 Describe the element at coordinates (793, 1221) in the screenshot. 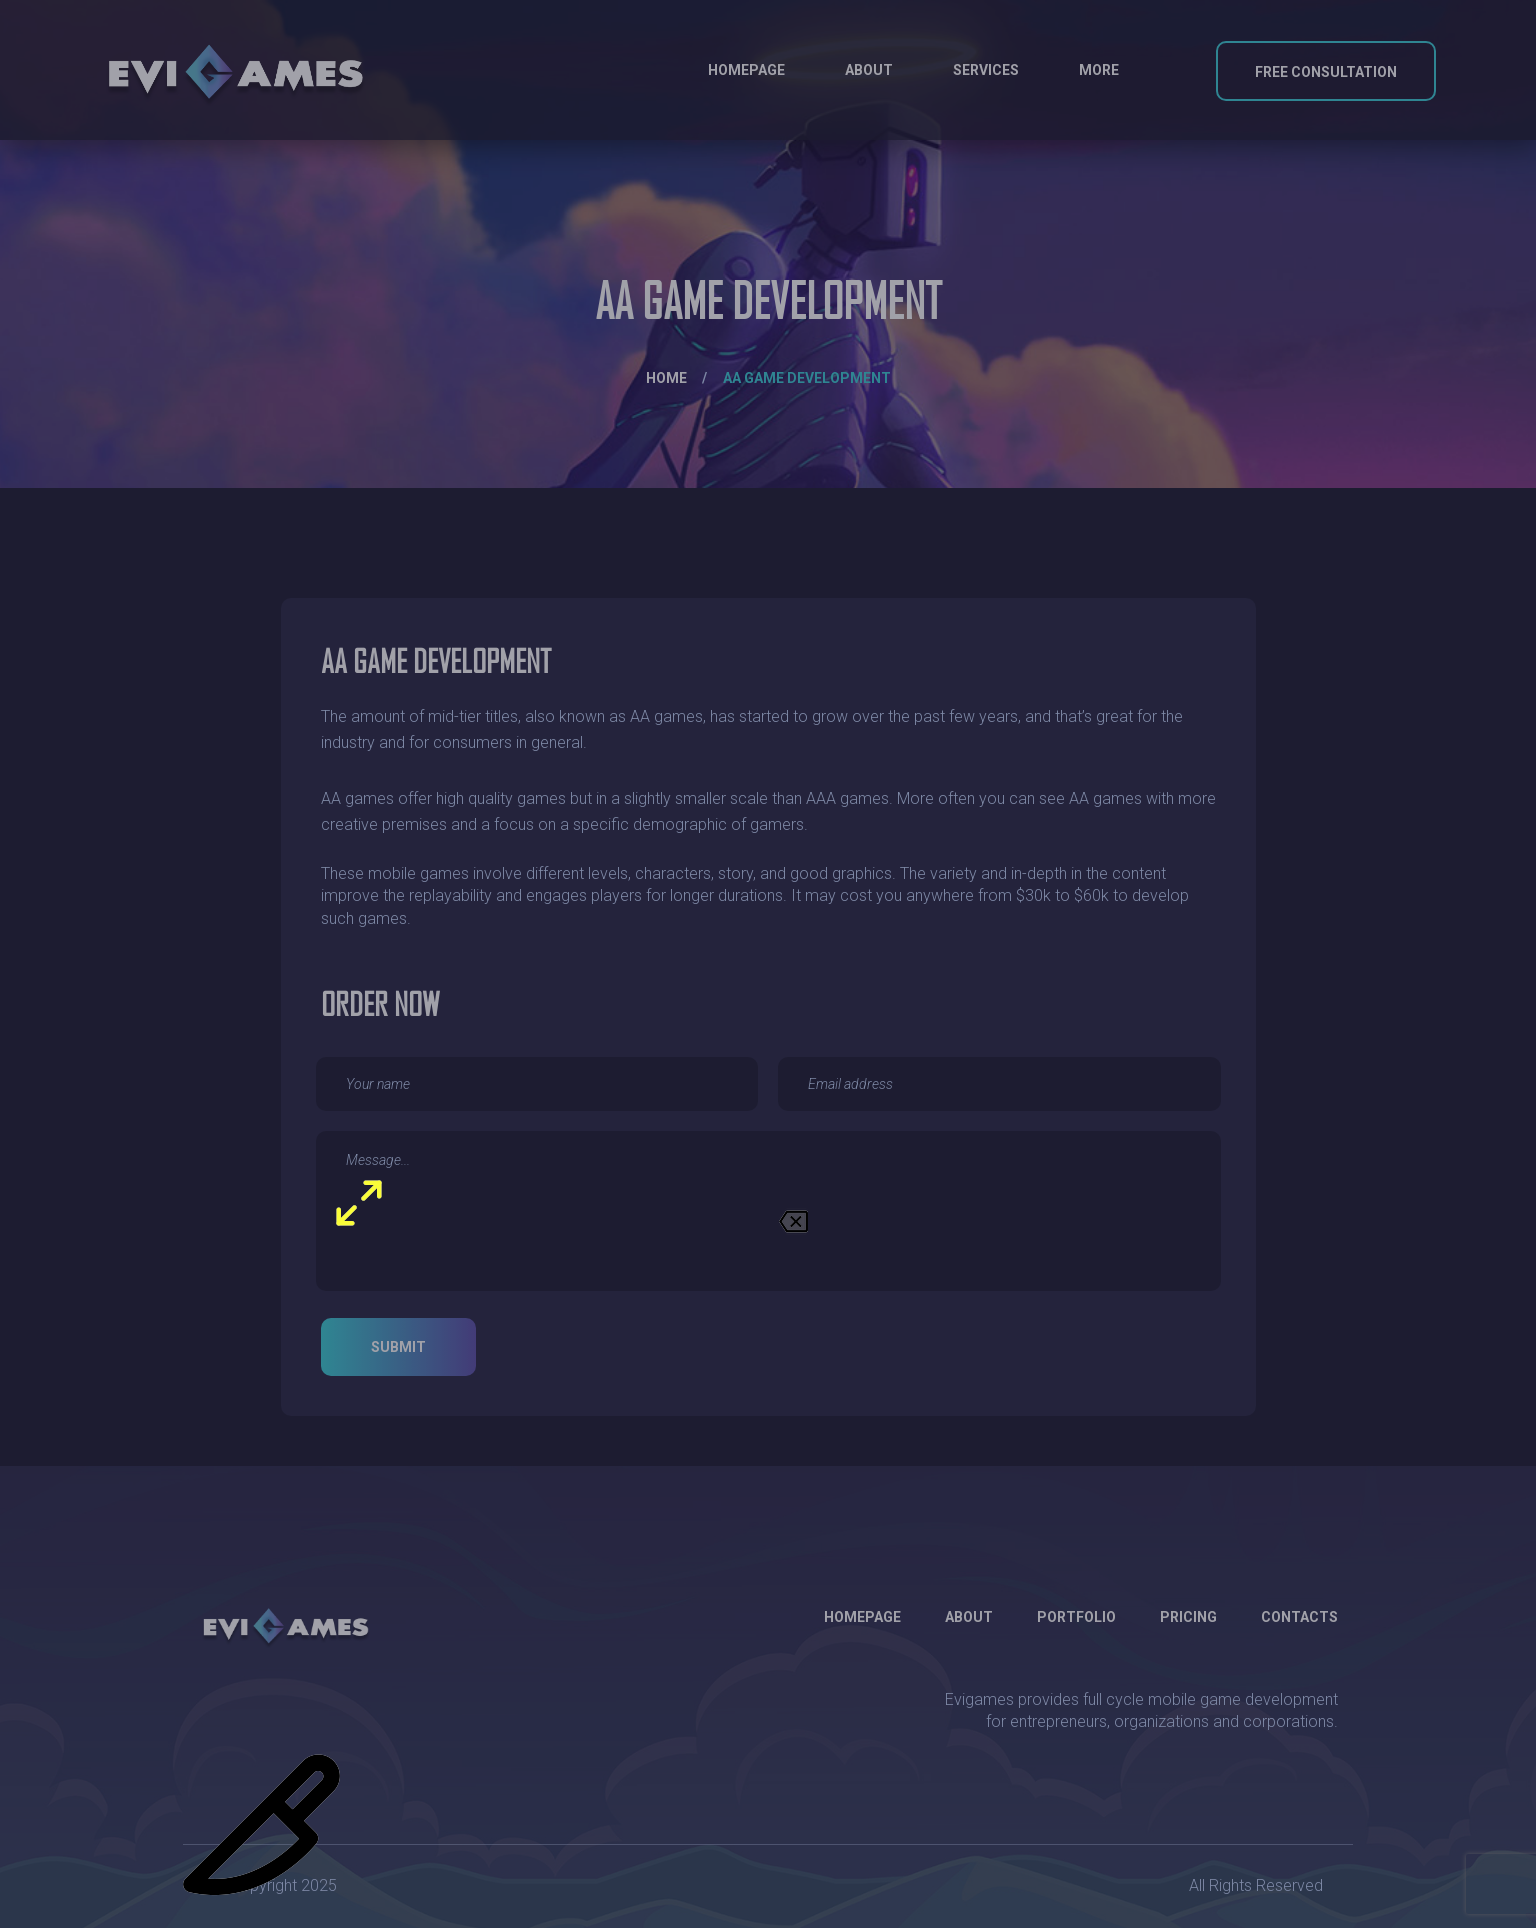

I see `delete the last character entered` at that location.